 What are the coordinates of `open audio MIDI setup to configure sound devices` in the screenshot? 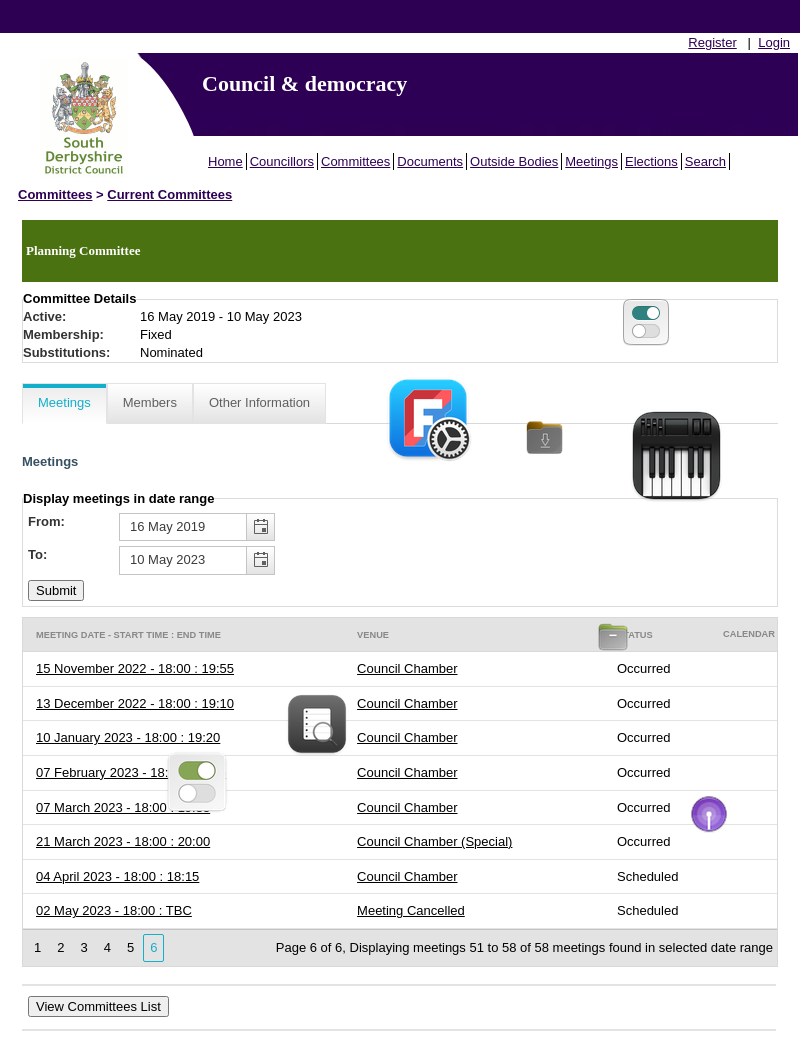 It's located at (676, 455).